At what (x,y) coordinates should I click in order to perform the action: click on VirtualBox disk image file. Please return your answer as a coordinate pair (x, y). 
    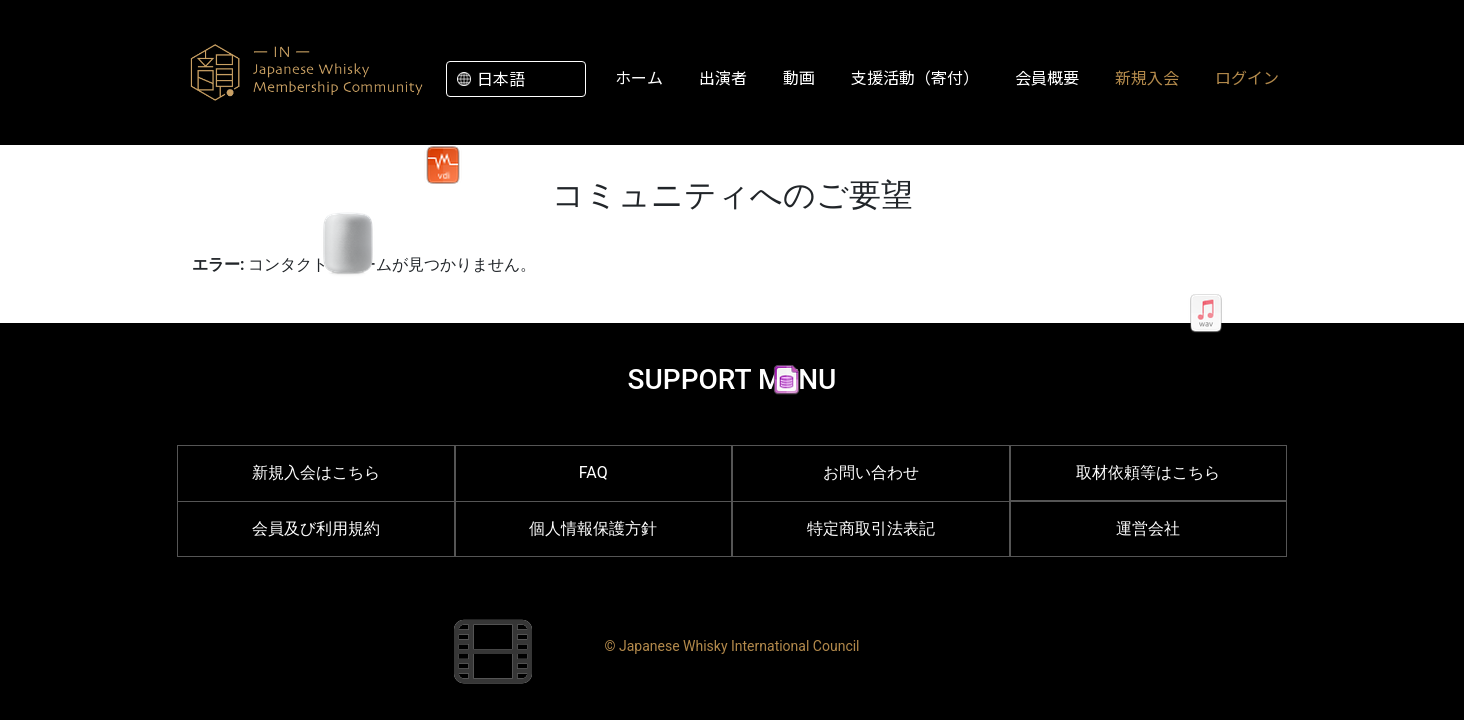
    Looking at the image, I should click on (443, 165).